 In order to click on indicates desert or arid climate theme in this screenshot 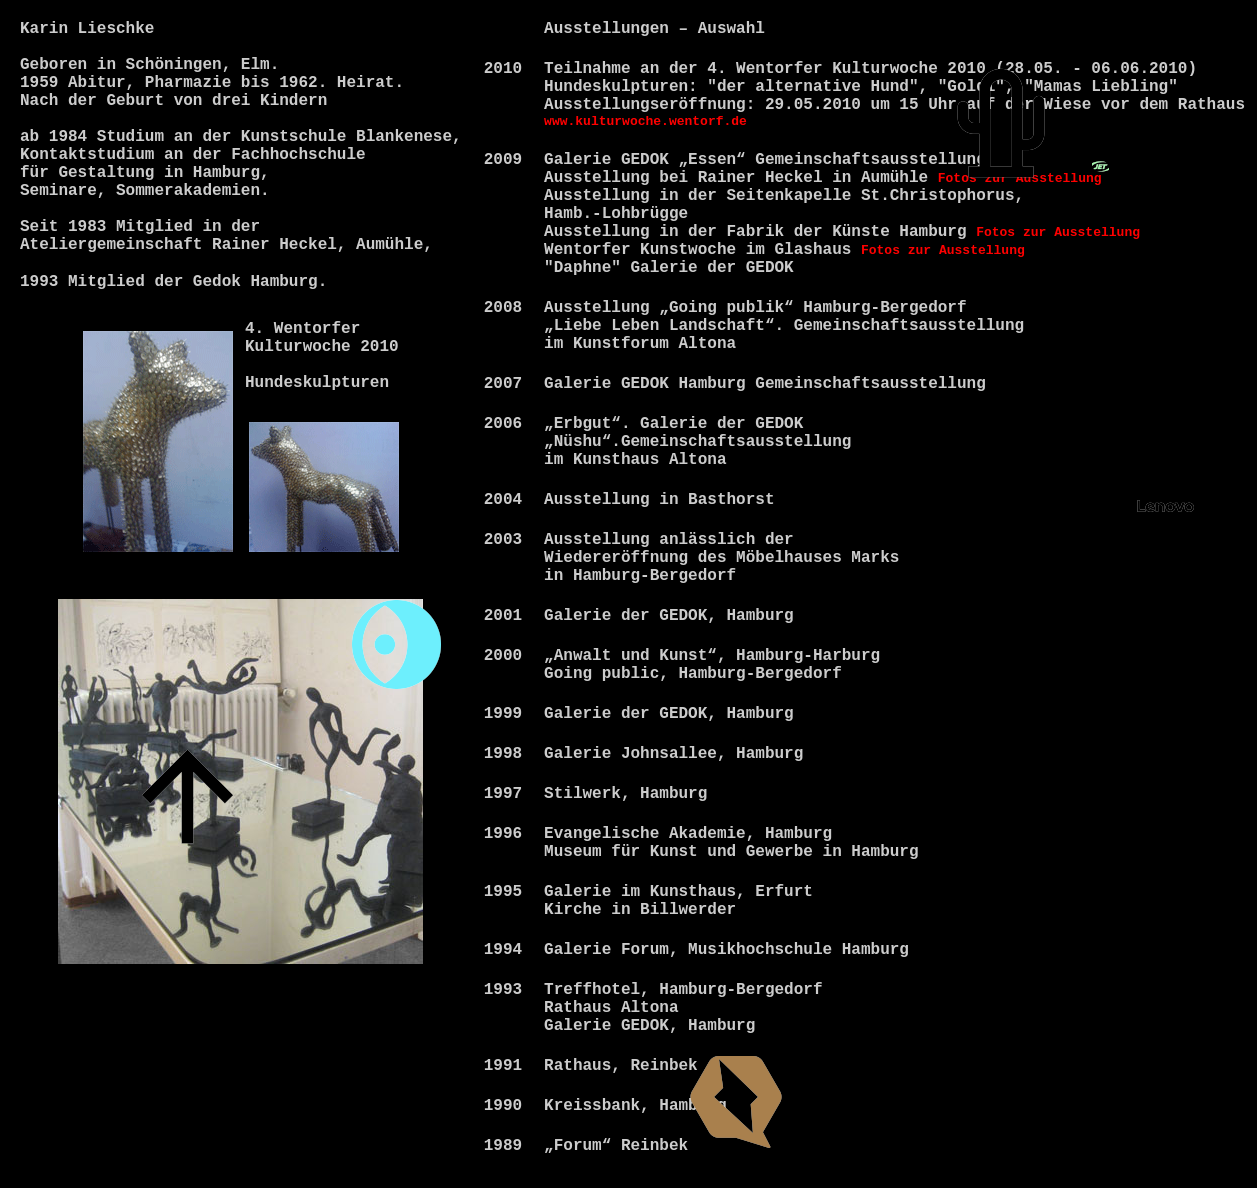, I will do `click(1001, 123)`.